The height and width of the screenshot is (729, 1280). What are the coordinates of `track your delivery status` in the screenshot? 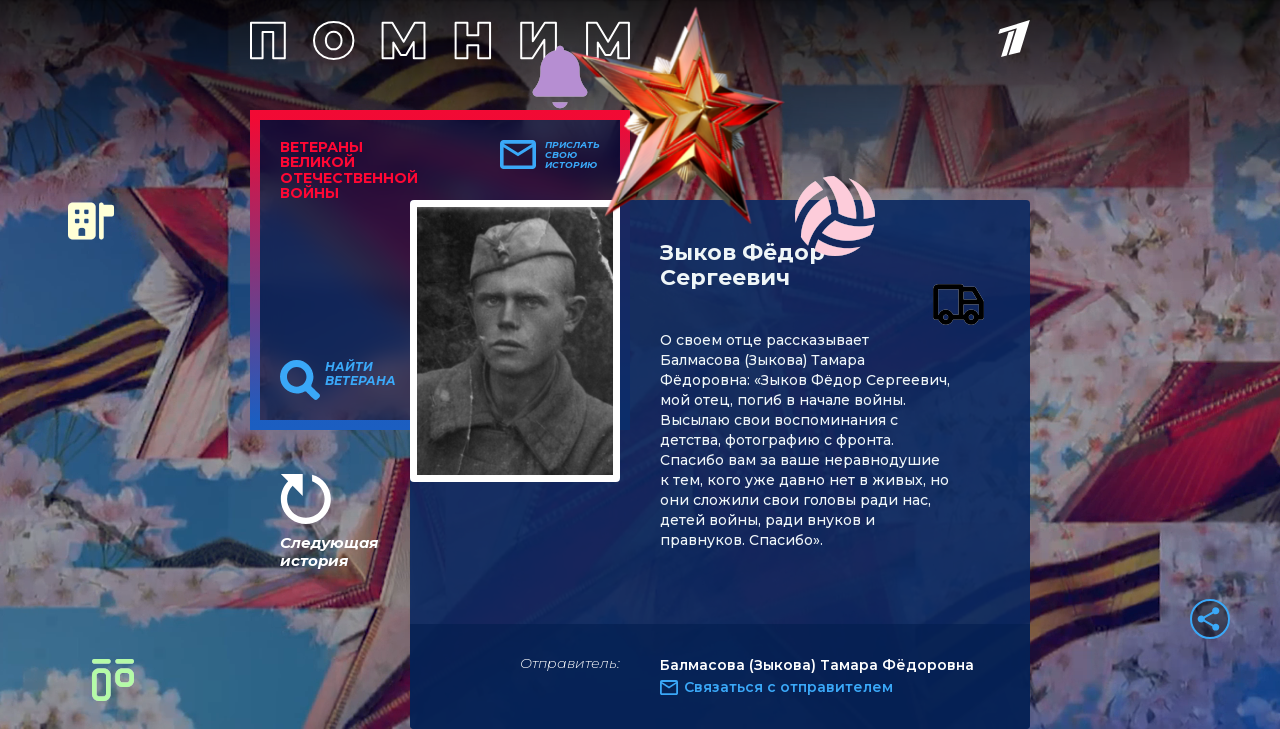 It's located at (958, 304).